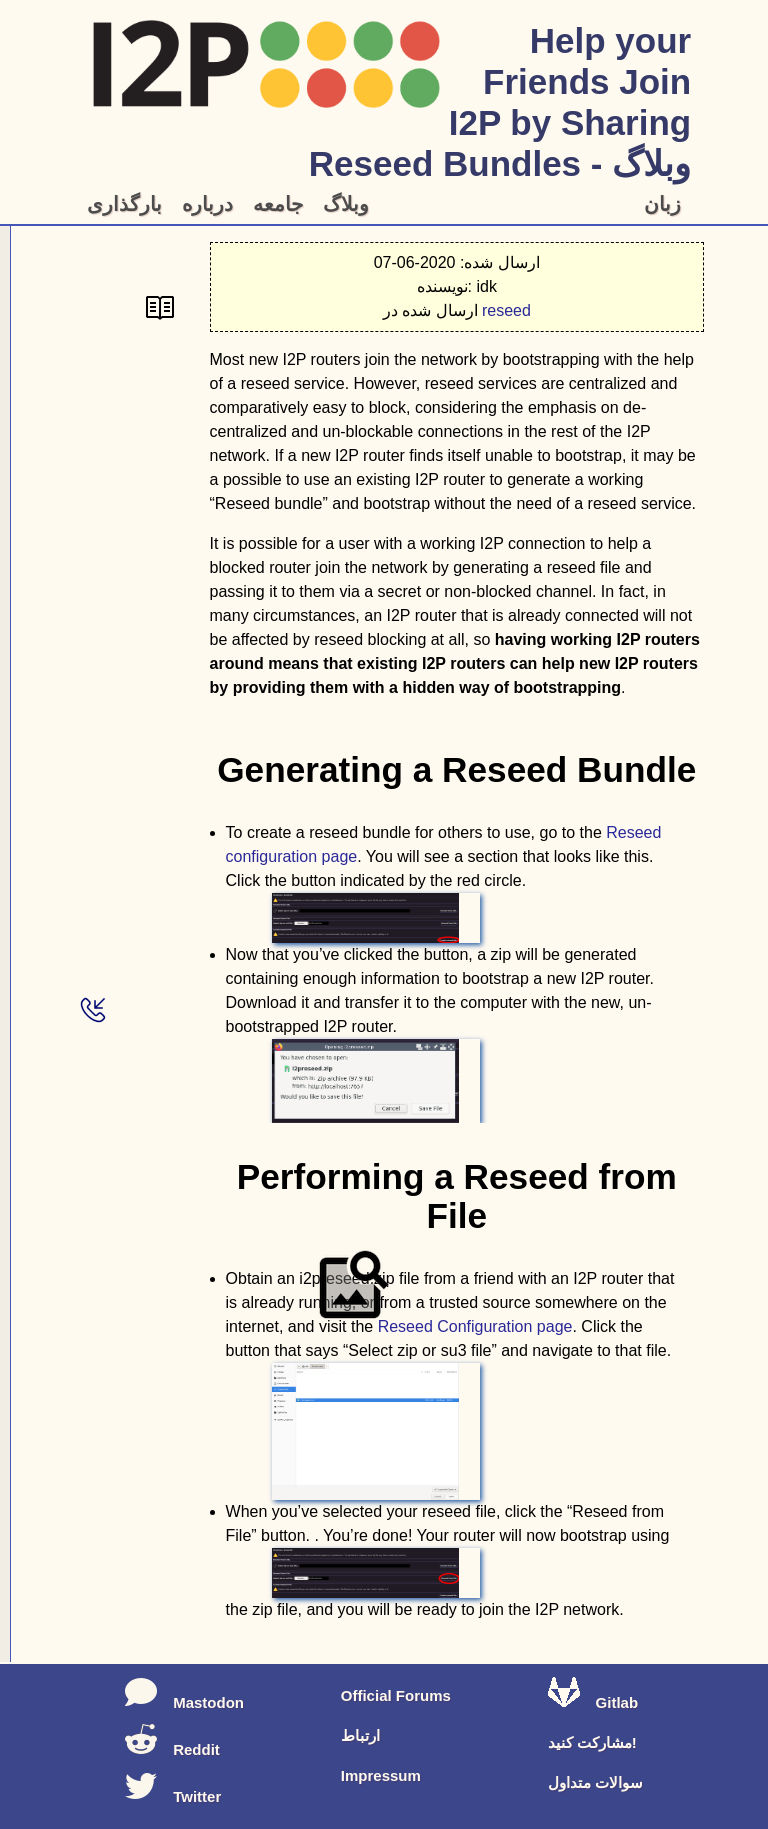  I want to click on open documentation or help guide, so click(160, 308).